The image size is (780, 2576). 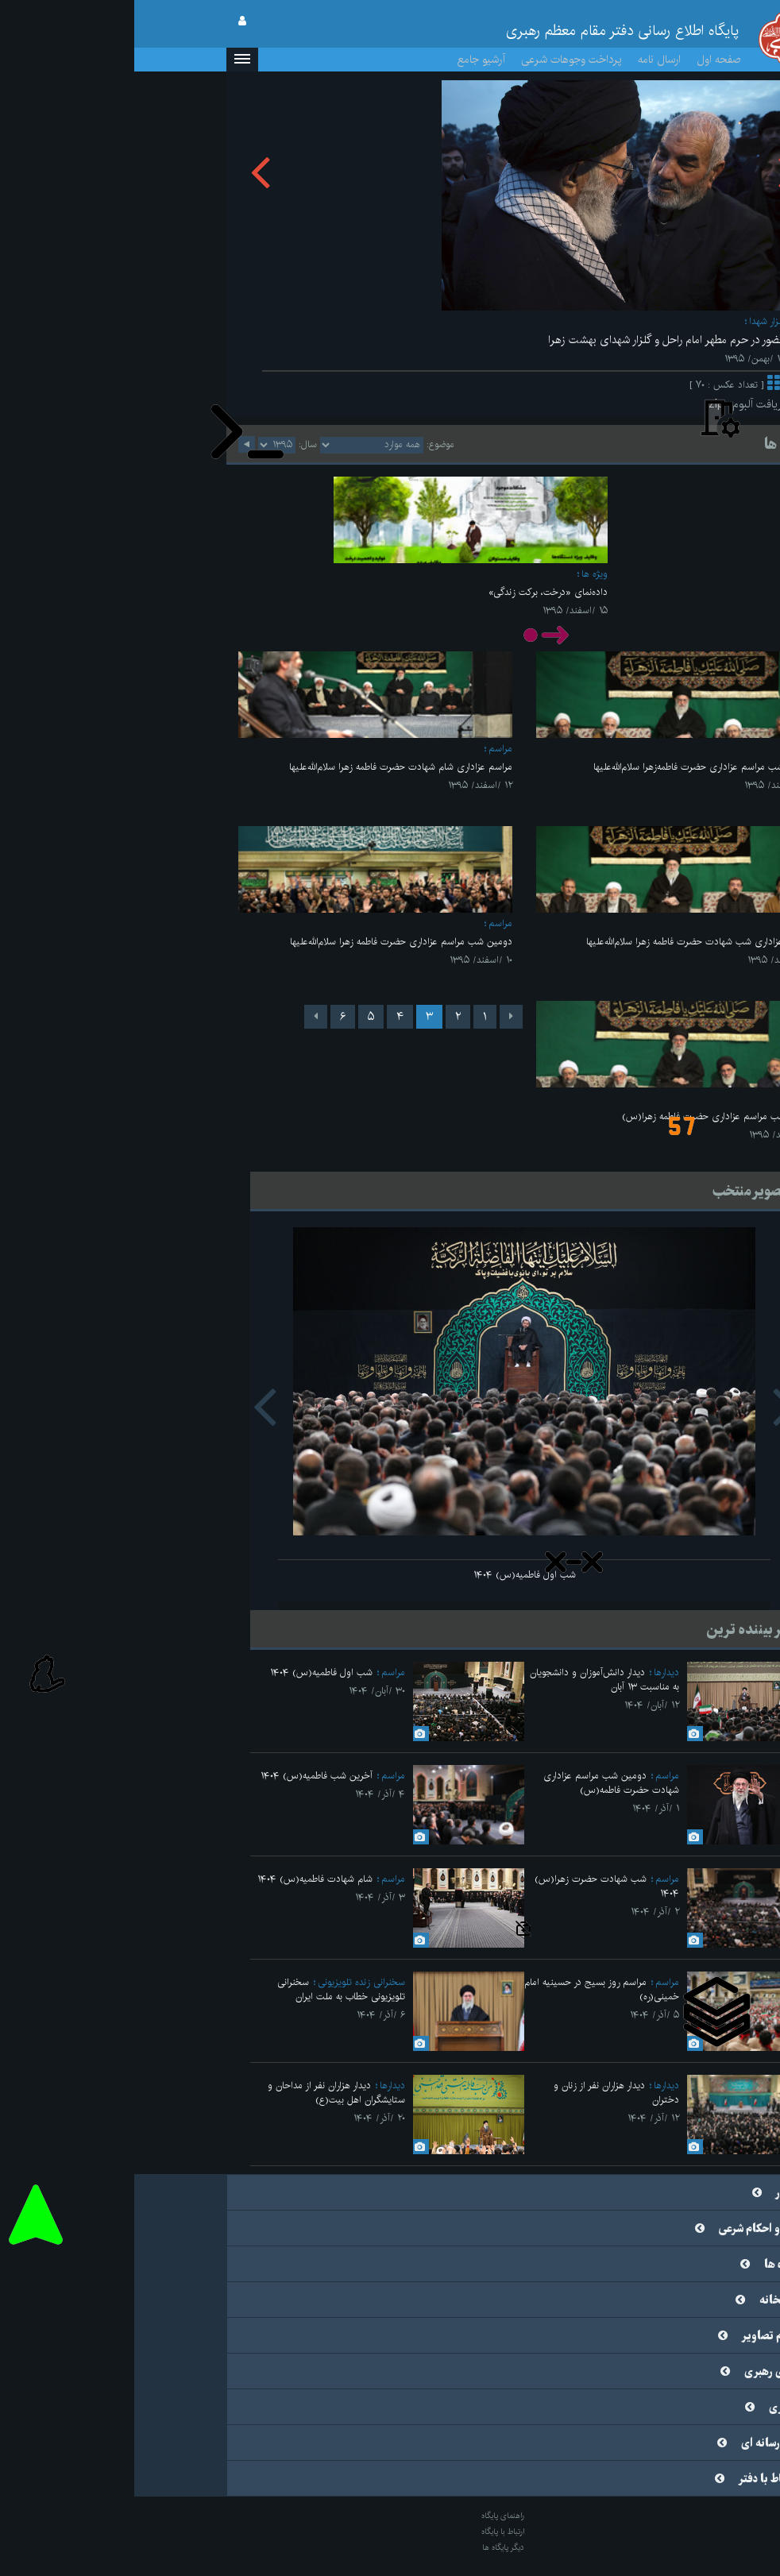 I want to click on link to yarn package manager, so click(x=47, y=1674).